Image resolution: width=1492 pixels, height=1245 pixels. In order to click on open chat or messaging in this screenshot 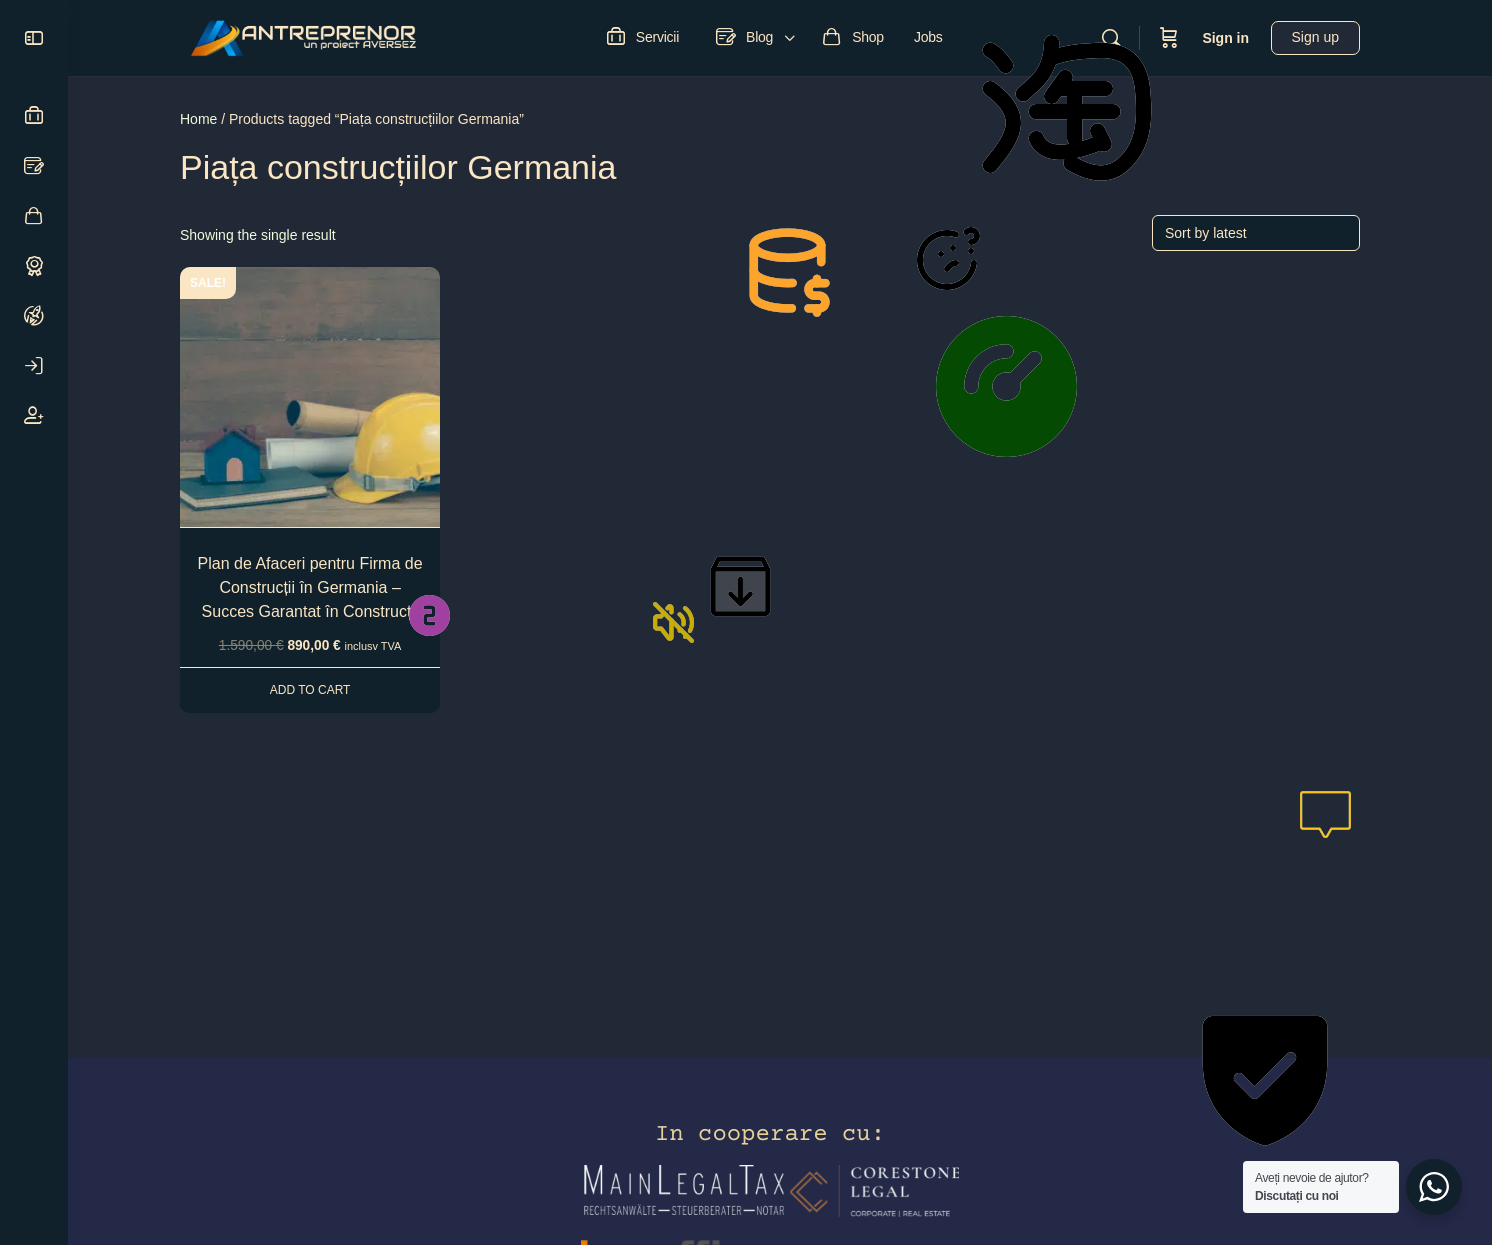, I will do `click(1325, 812)`.